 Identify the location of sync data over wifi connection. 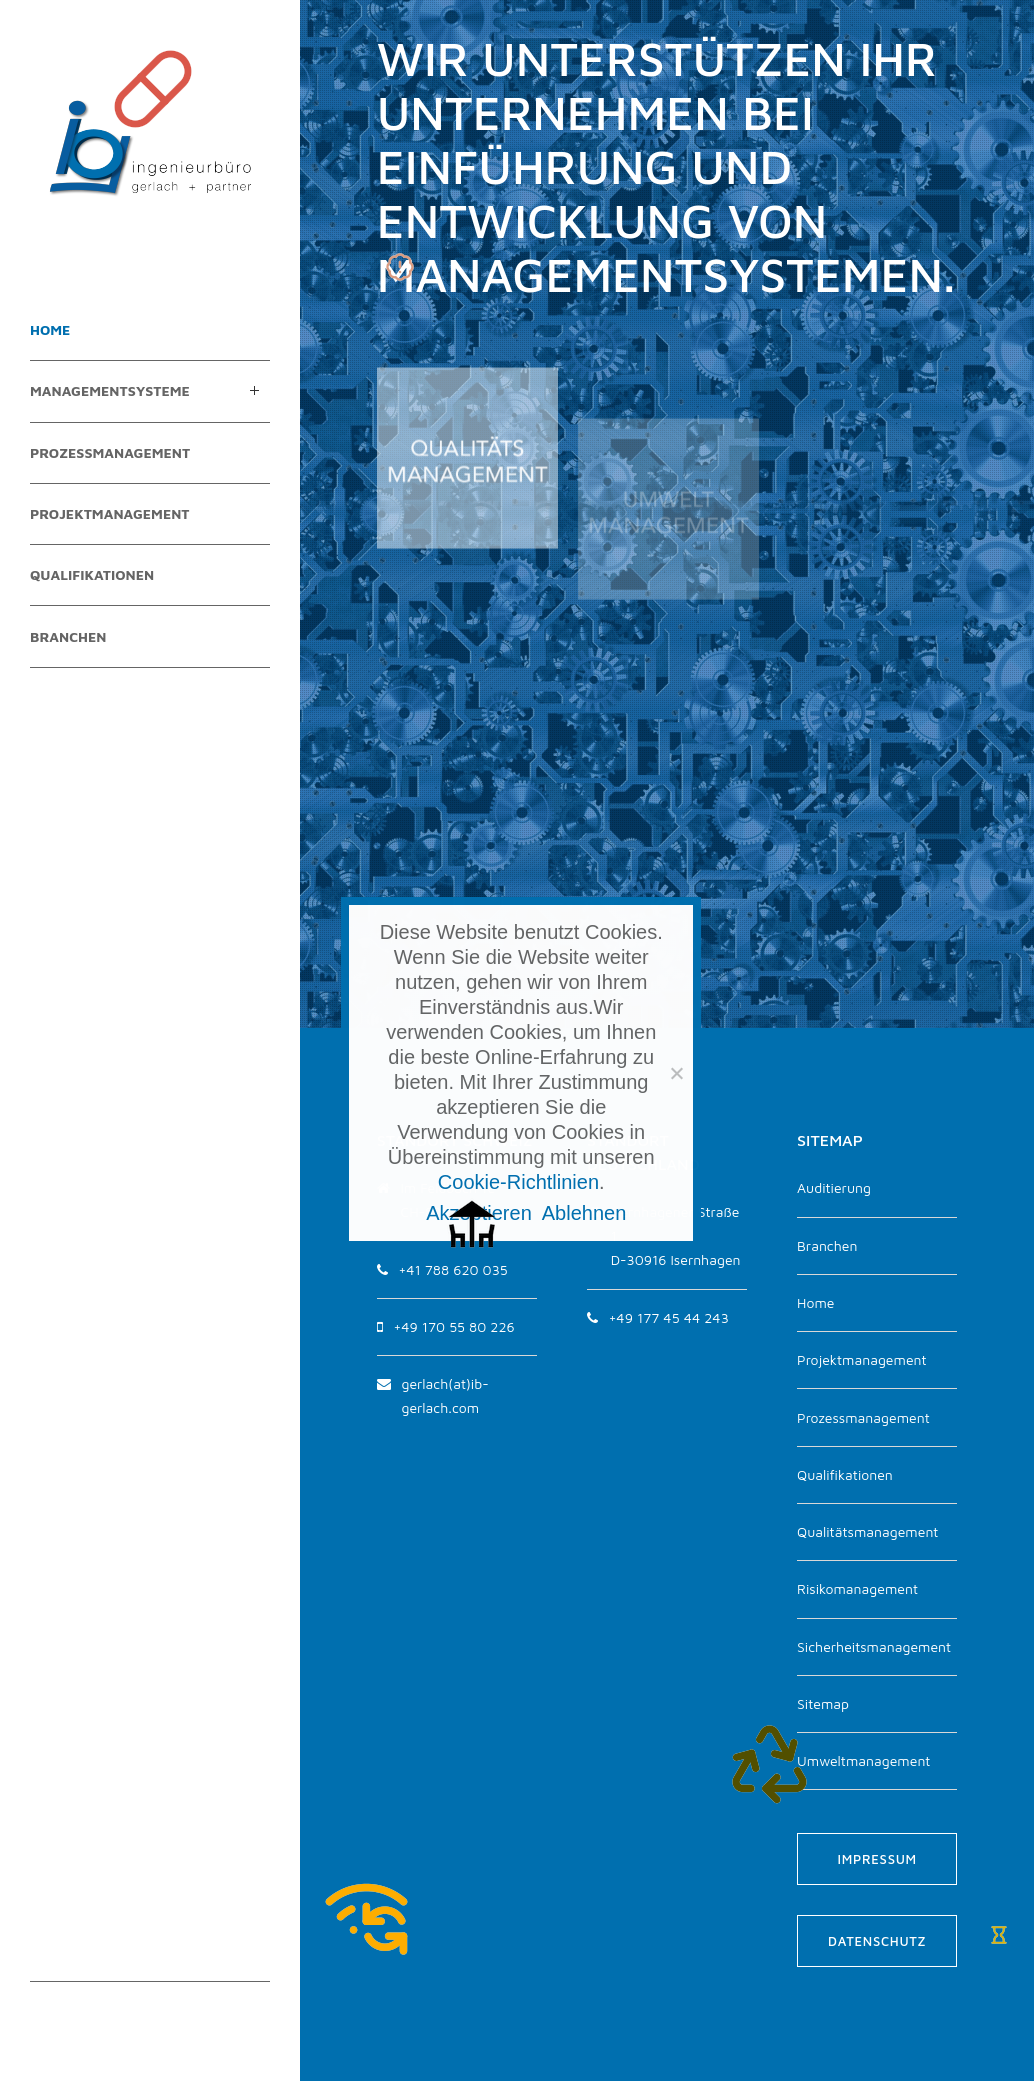
(366, 1913).